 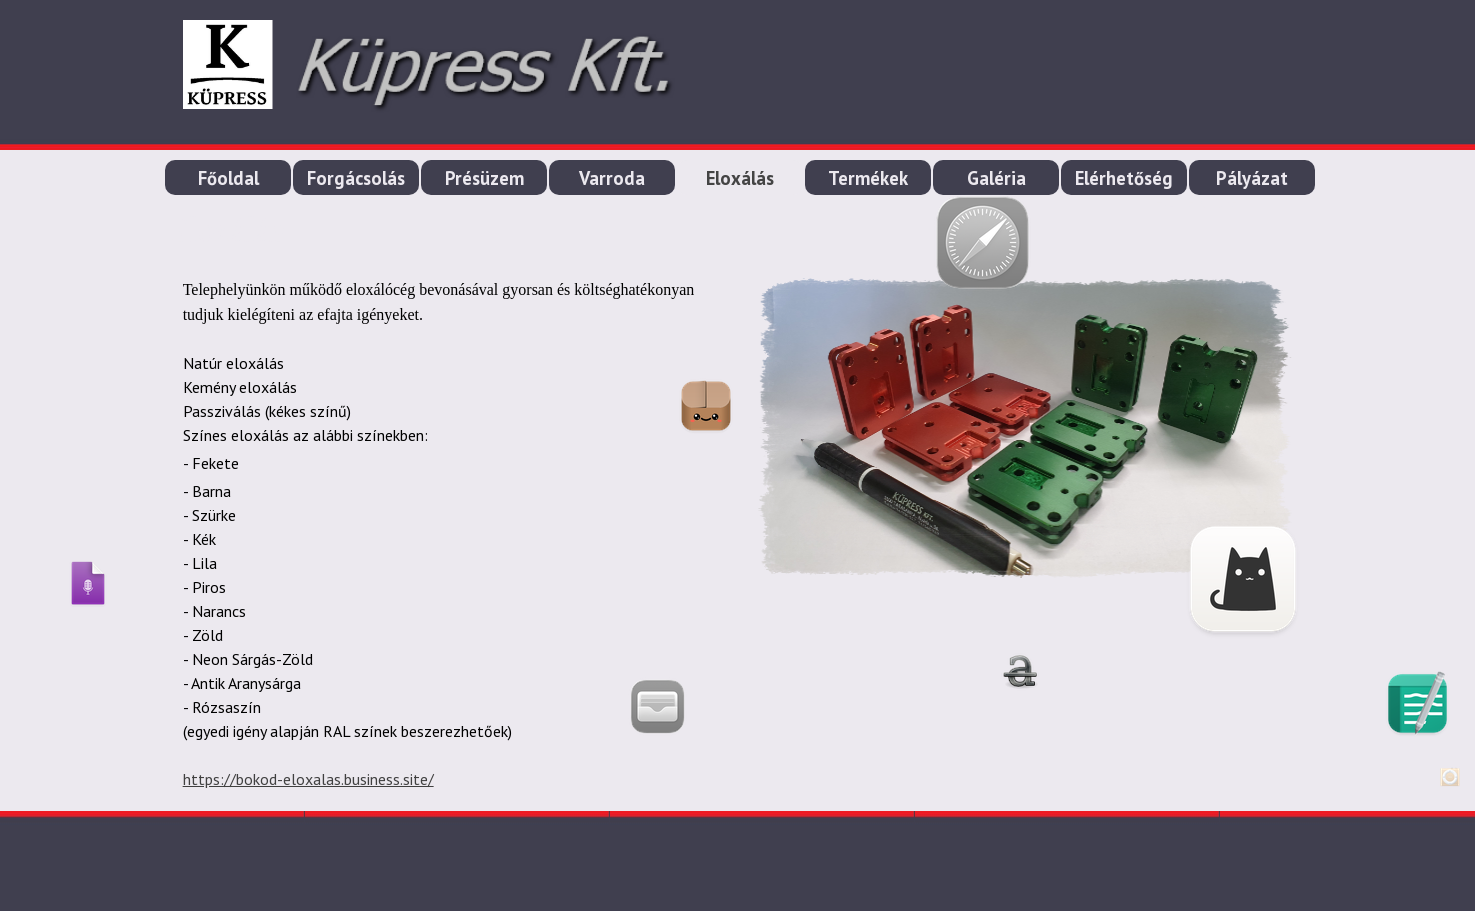 I want to click on open the Clash proxy app, so click(x=1243, y=579).